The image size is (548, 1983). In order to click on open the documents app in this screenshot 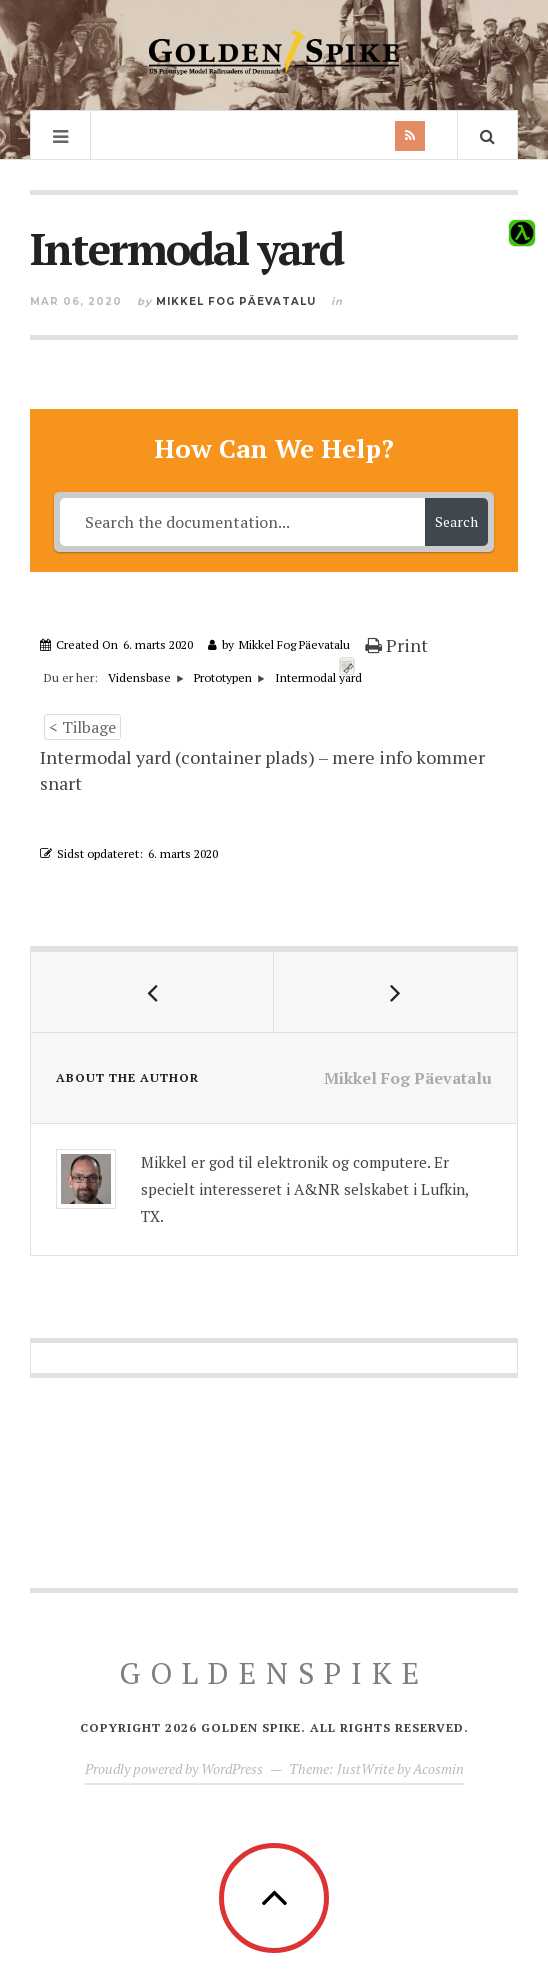, I will do `click(347, 666)`.